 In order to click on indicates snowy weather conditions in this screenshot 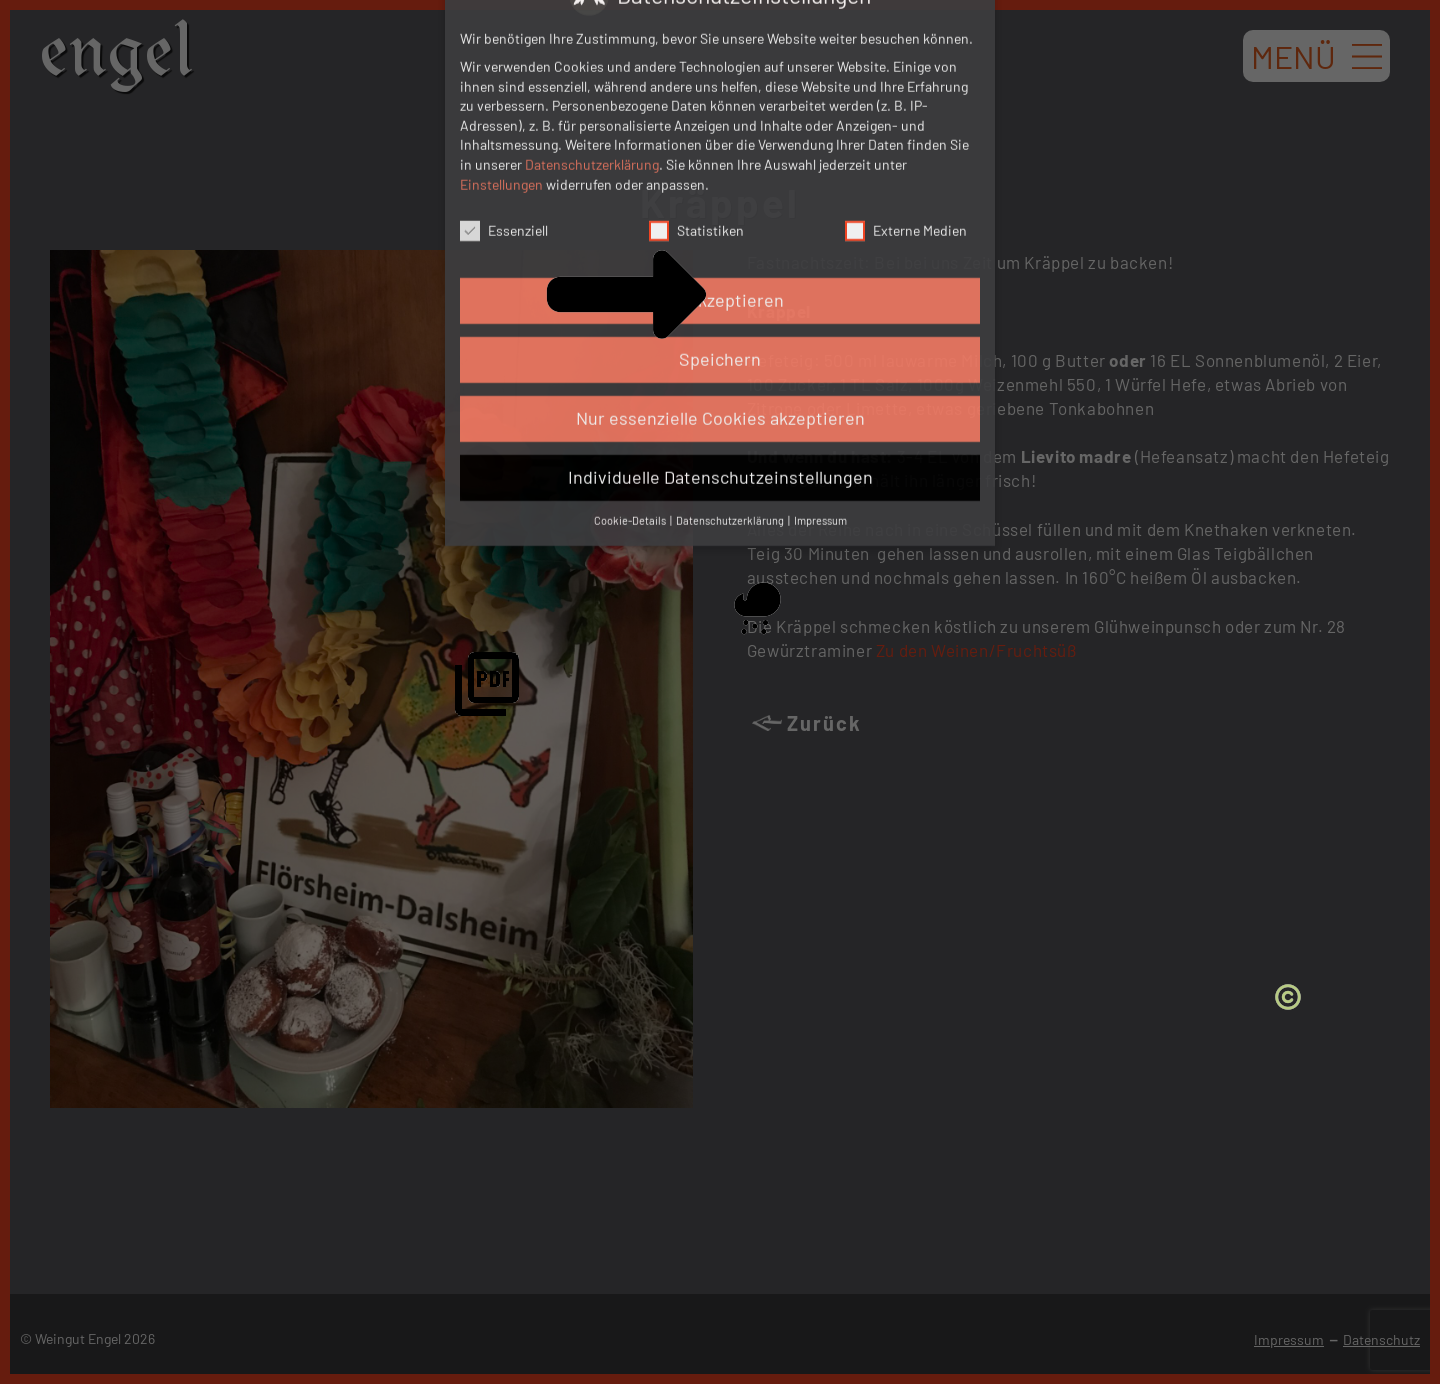, I will do `click(757, 607)`.